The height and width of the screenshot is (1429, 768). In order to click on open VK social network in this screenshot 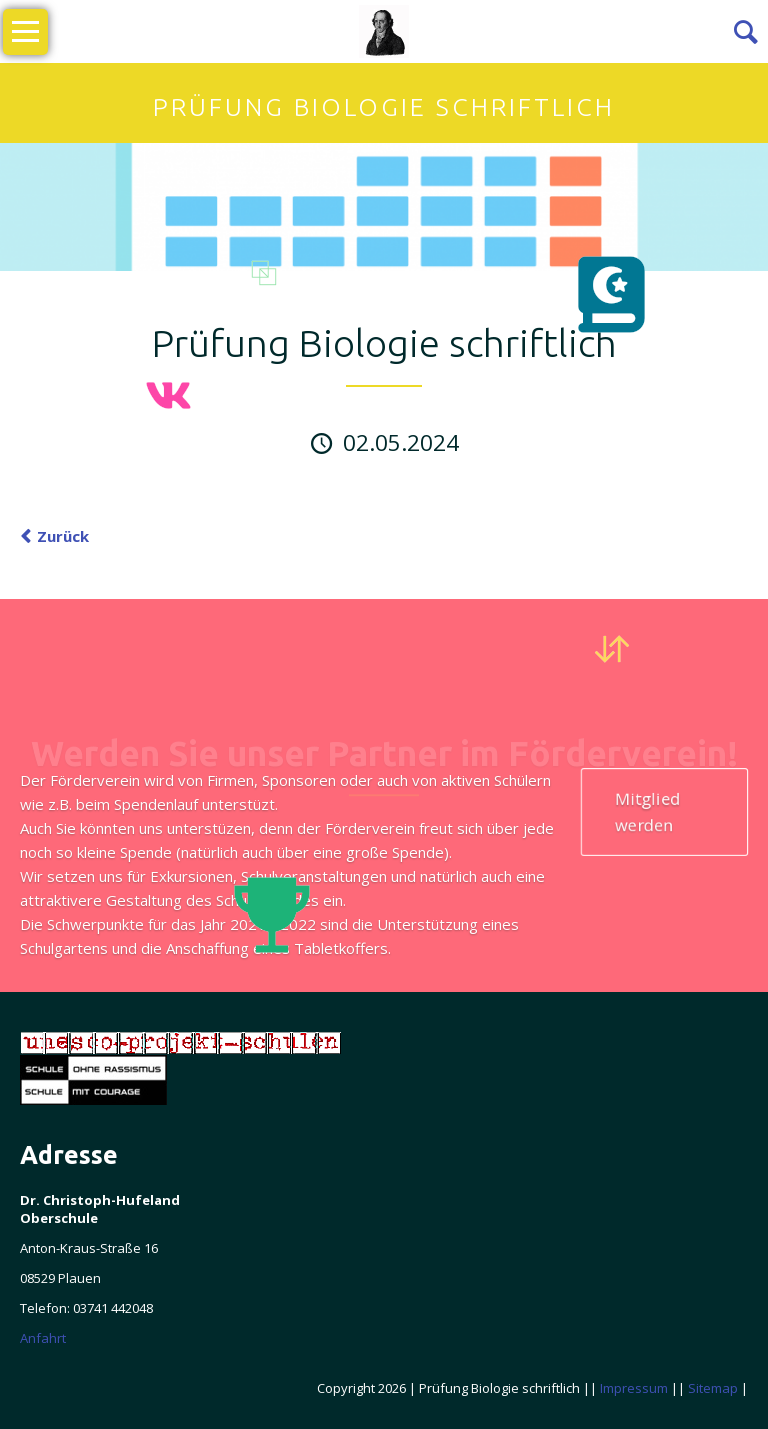, I will do `click(168, 395)`.